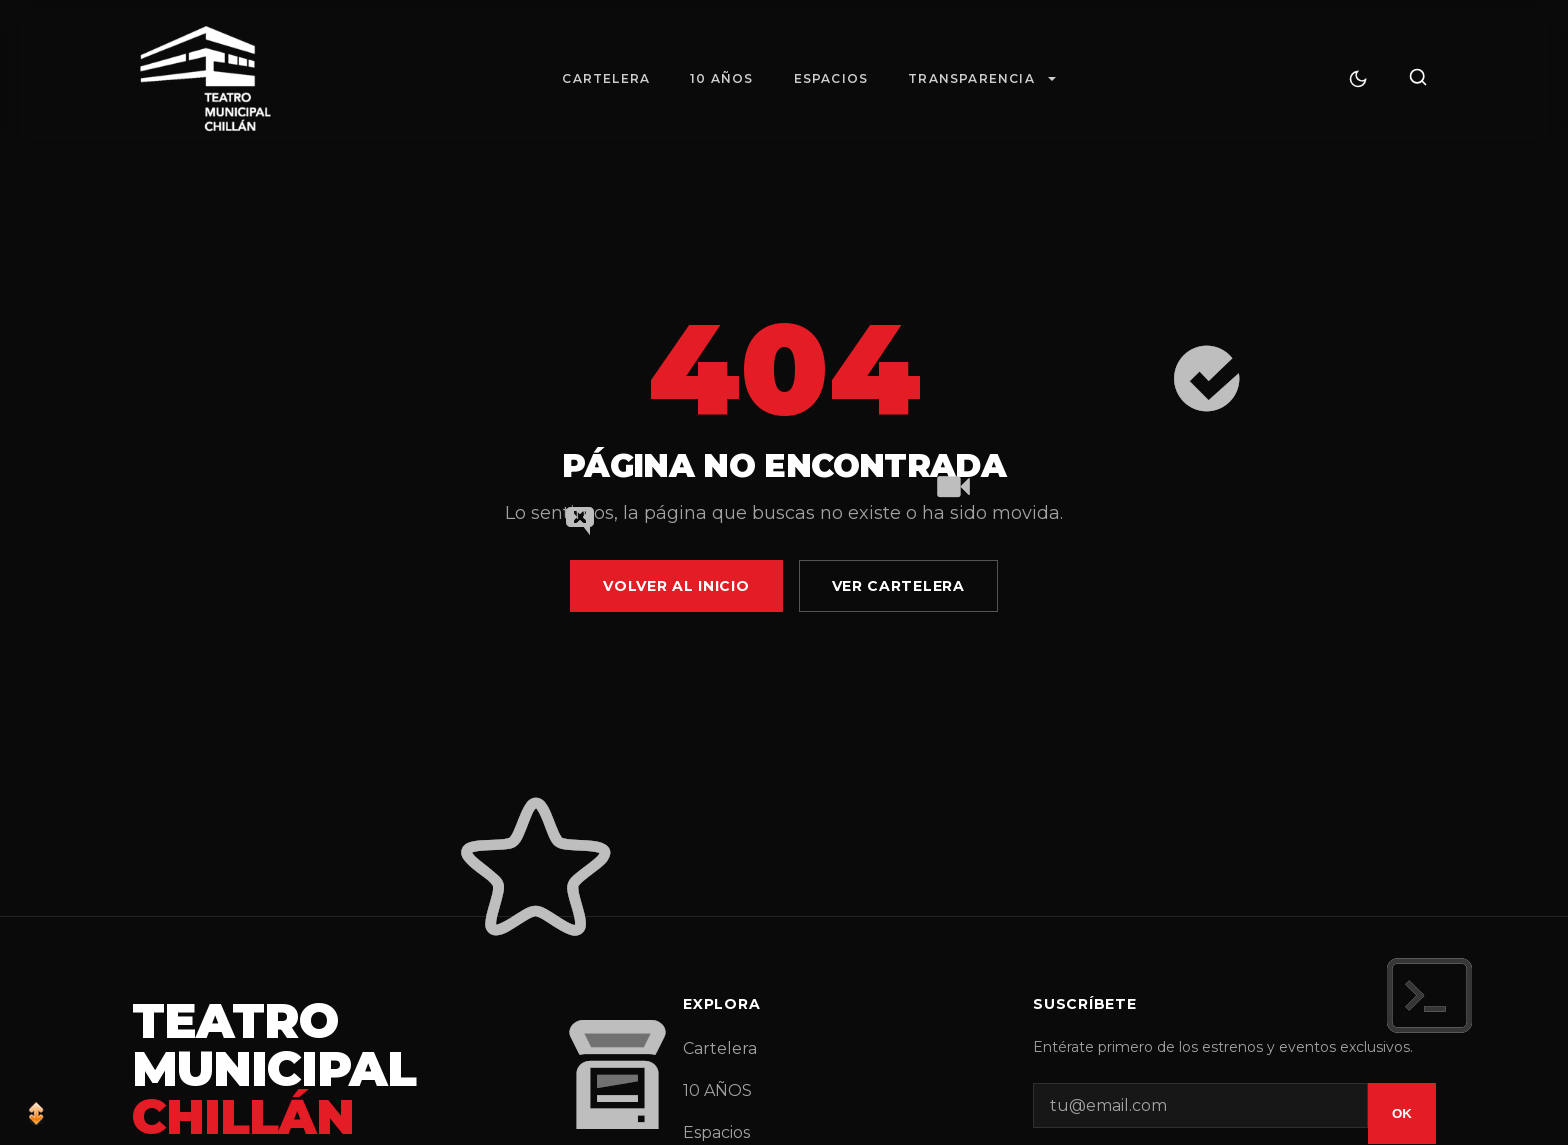  What do you see at coordinates (1429, 995) in the screenshot?
I see `open terminal or command line interface` at bounding box center [1429, 995].